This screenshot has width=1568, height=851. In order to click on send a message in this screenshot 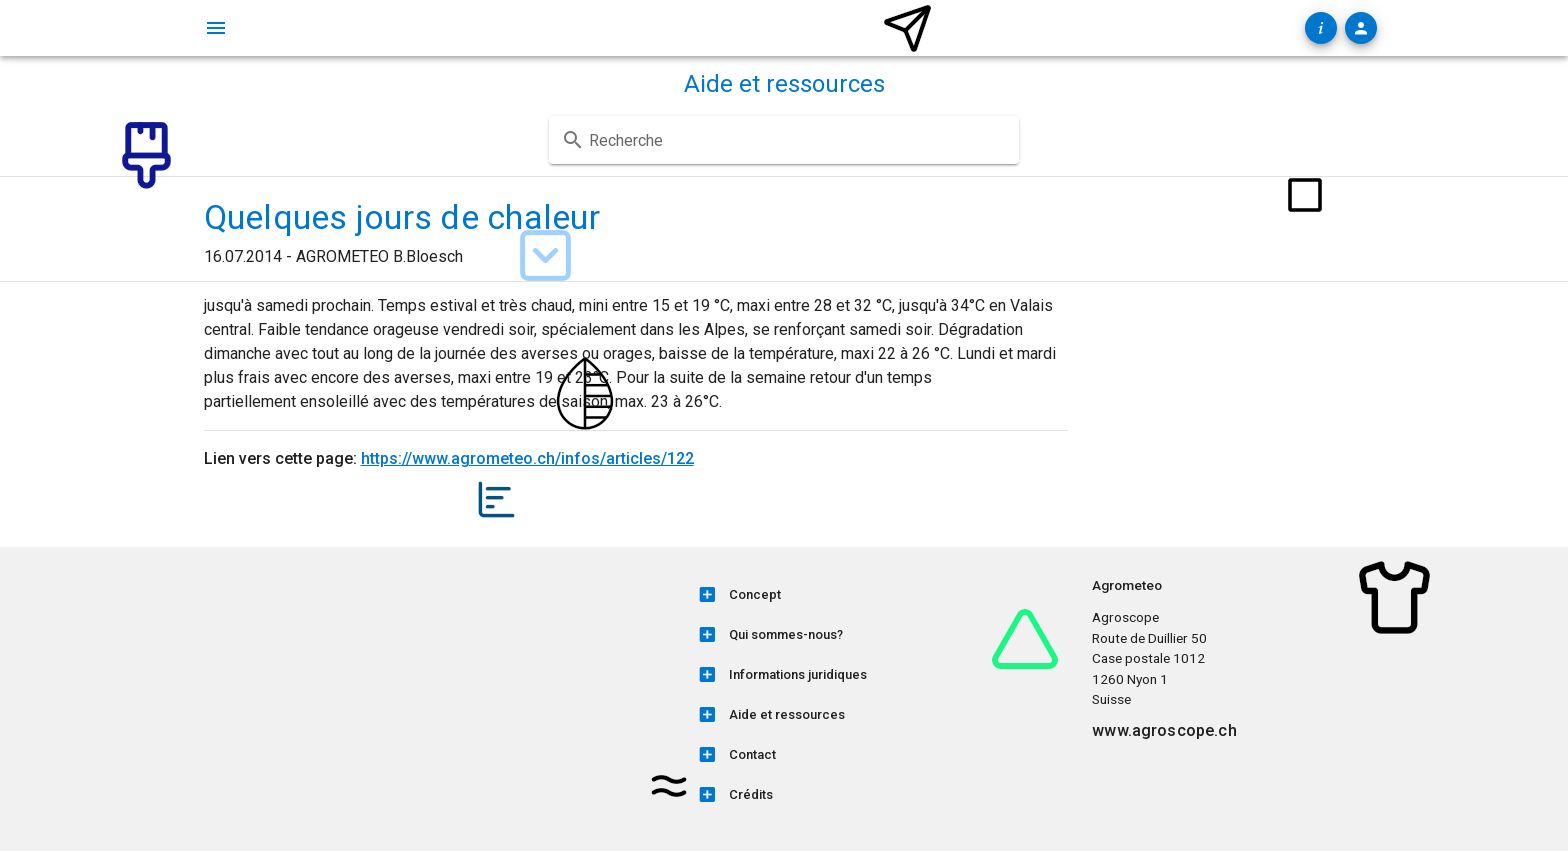, I will do `click(907, 28)`.